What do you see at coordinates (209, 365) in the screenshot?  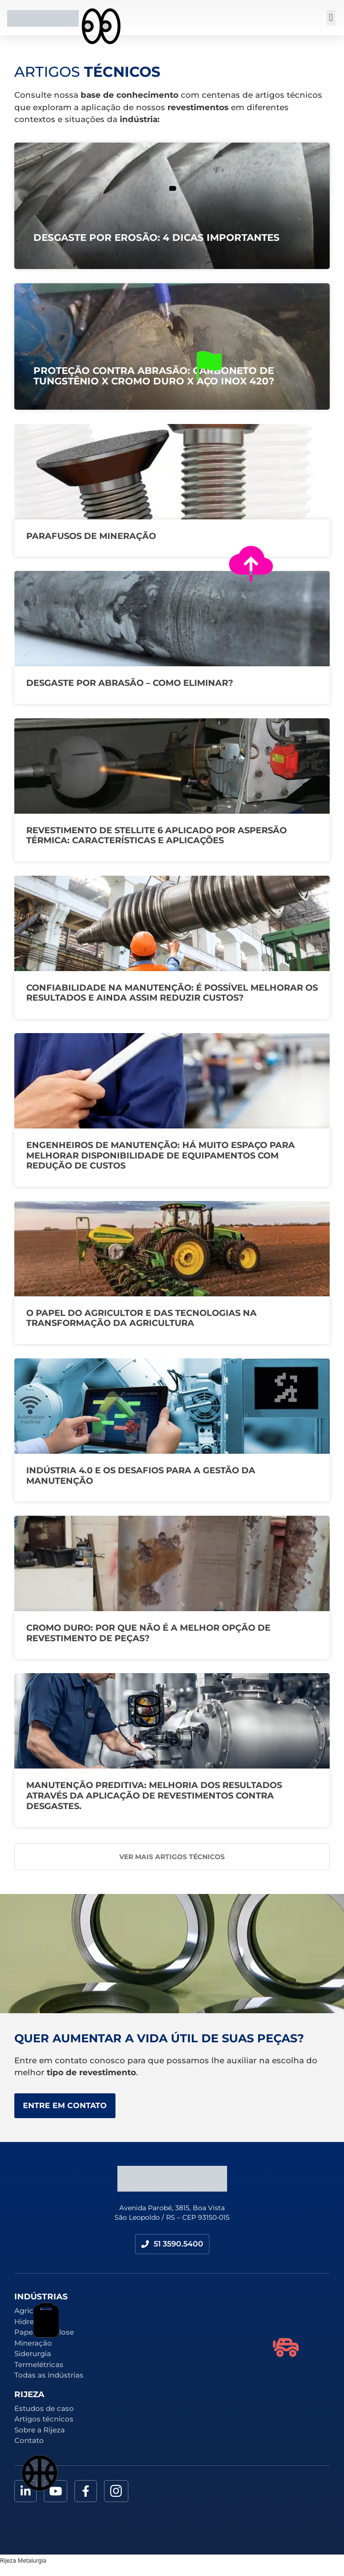 I see `flag or report content` at bounding box center [209, 365].